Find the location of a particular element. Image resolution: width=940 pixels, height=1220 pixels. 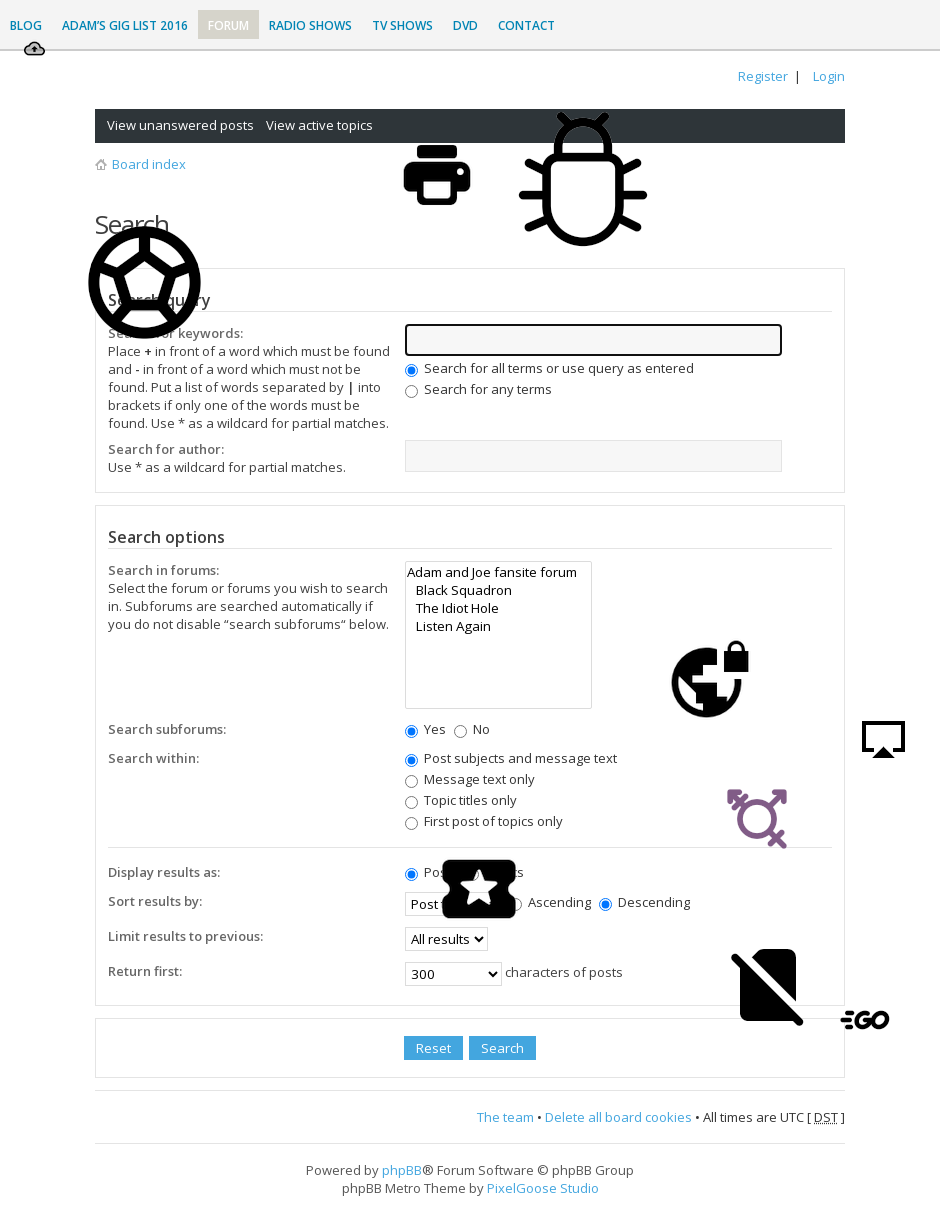

no SIM card detected is located at coordinates (768, 985).